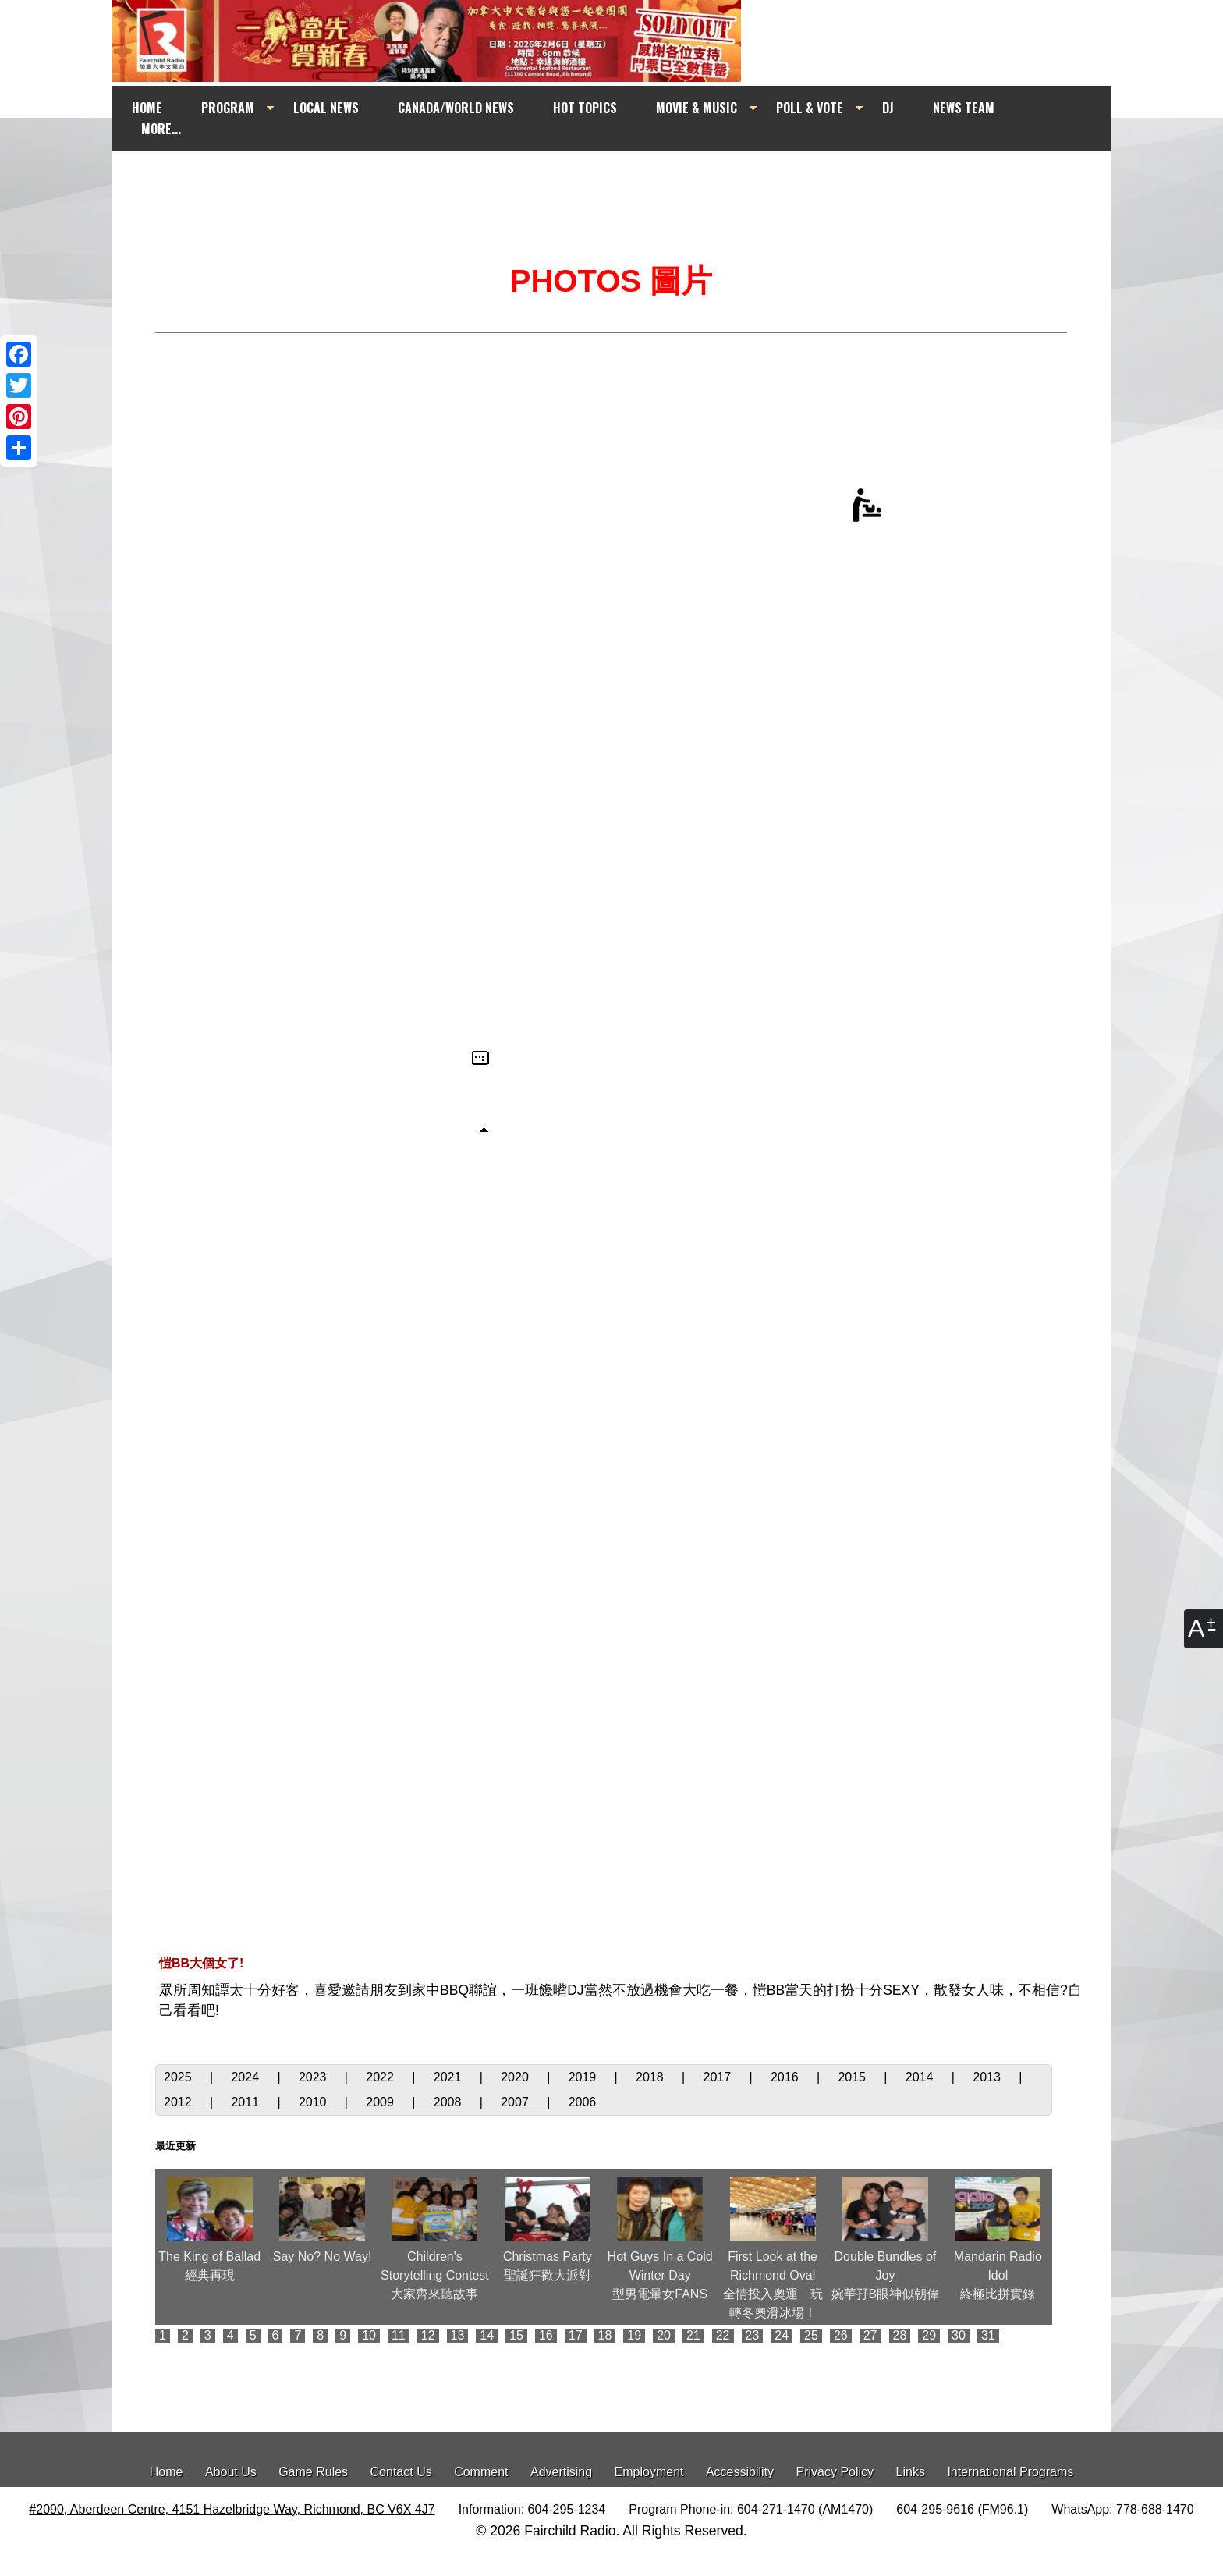 The image size is (1223, 2576). I want to click on expand or collapse a dropdown menu upward, so click(484, 1130).